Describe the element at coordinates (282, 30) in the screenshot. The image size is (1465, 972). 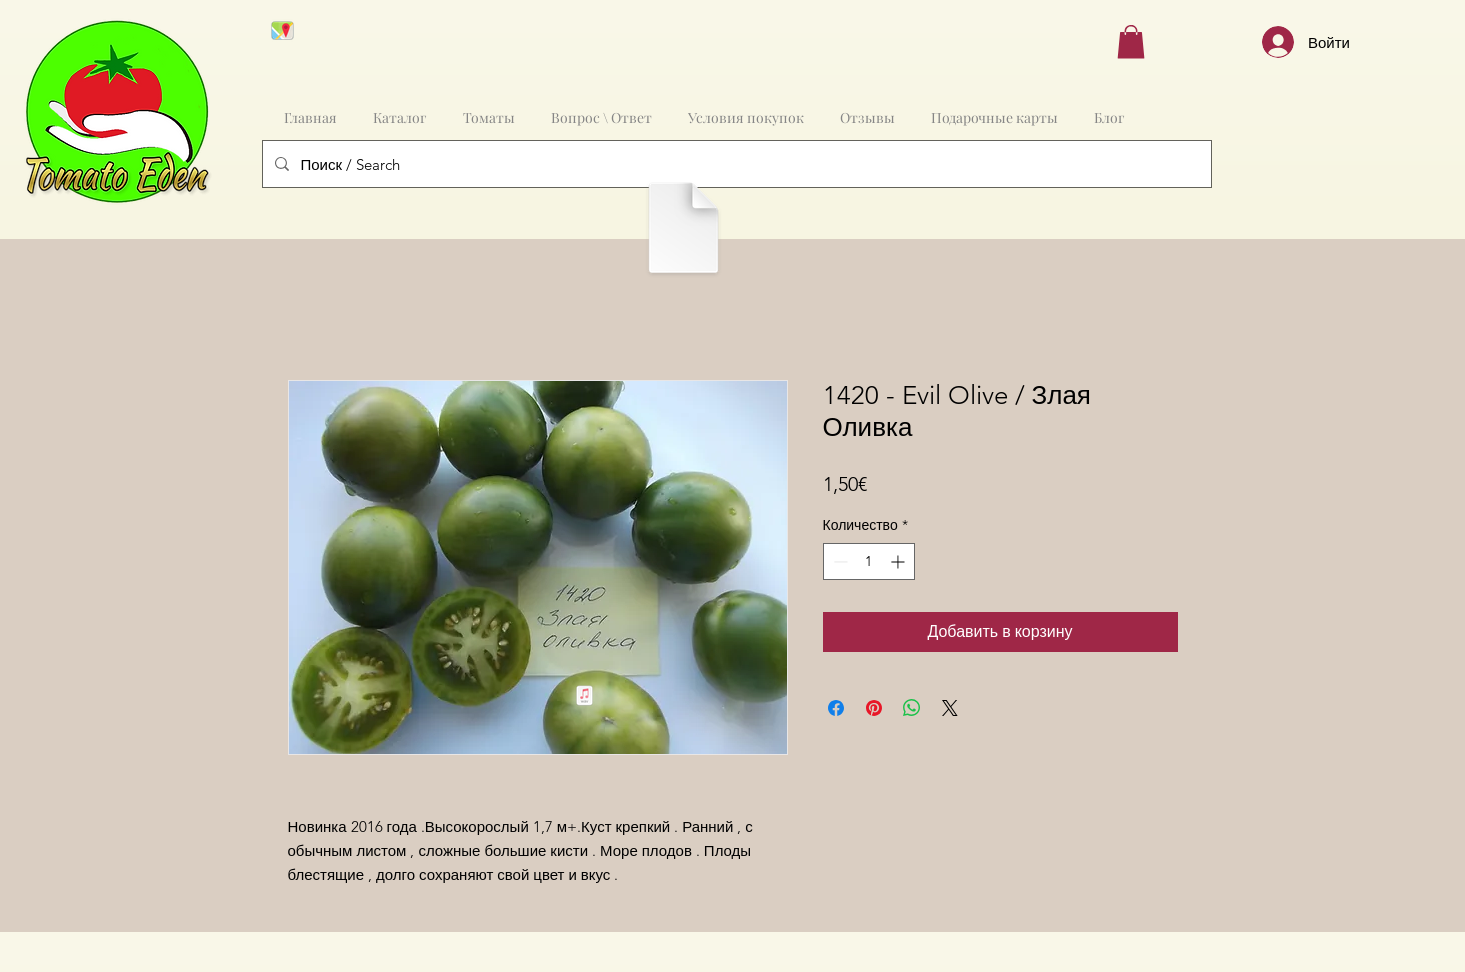
I see `open gnome maps application` at that location.